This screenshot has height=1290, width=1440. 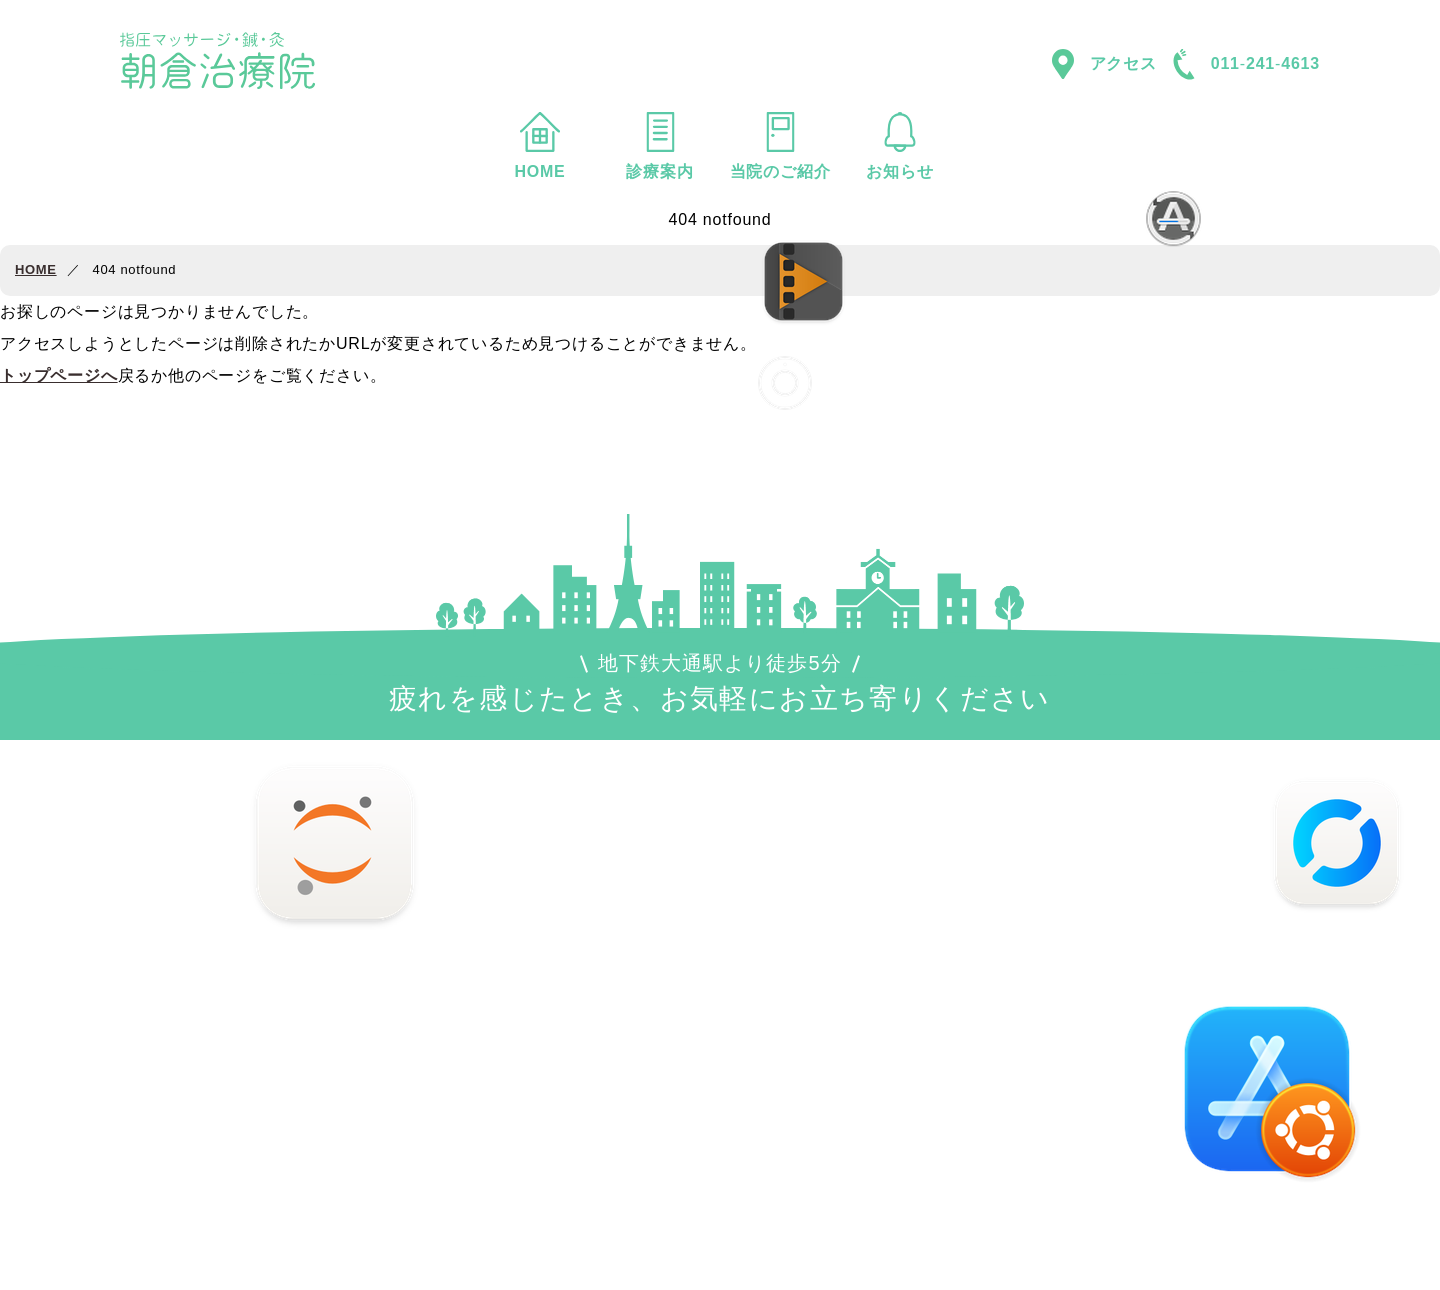 What do you see at coordinates (1267, 1089) in the screenshot?
I see `open ubuntu software center` at bounding box center [1267, 1089].